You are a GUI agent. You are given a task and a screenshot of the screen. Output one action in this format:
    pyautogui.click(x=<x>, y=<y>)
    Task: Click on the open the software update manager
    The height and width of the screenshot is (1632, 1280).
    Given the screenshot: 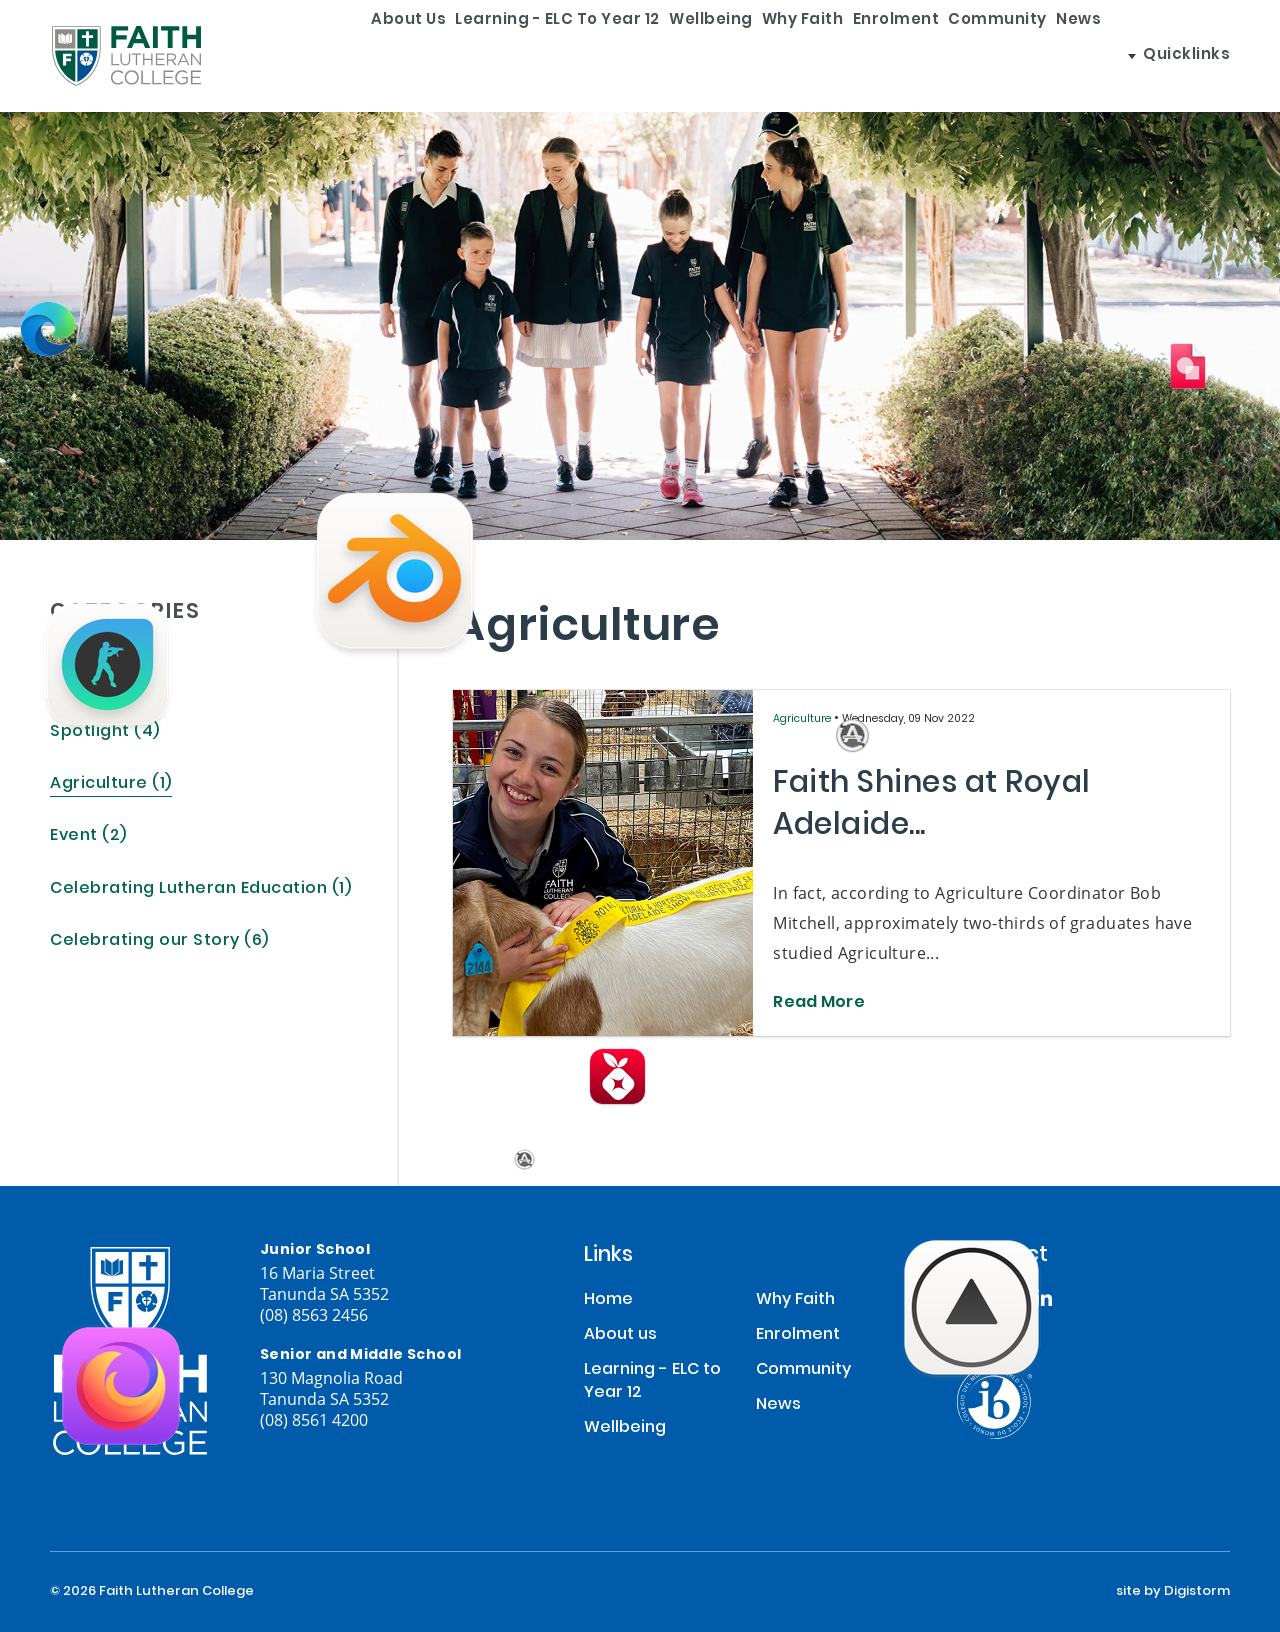 What is the action you would take?
    pyautogui.click(x=852, y=735)
    